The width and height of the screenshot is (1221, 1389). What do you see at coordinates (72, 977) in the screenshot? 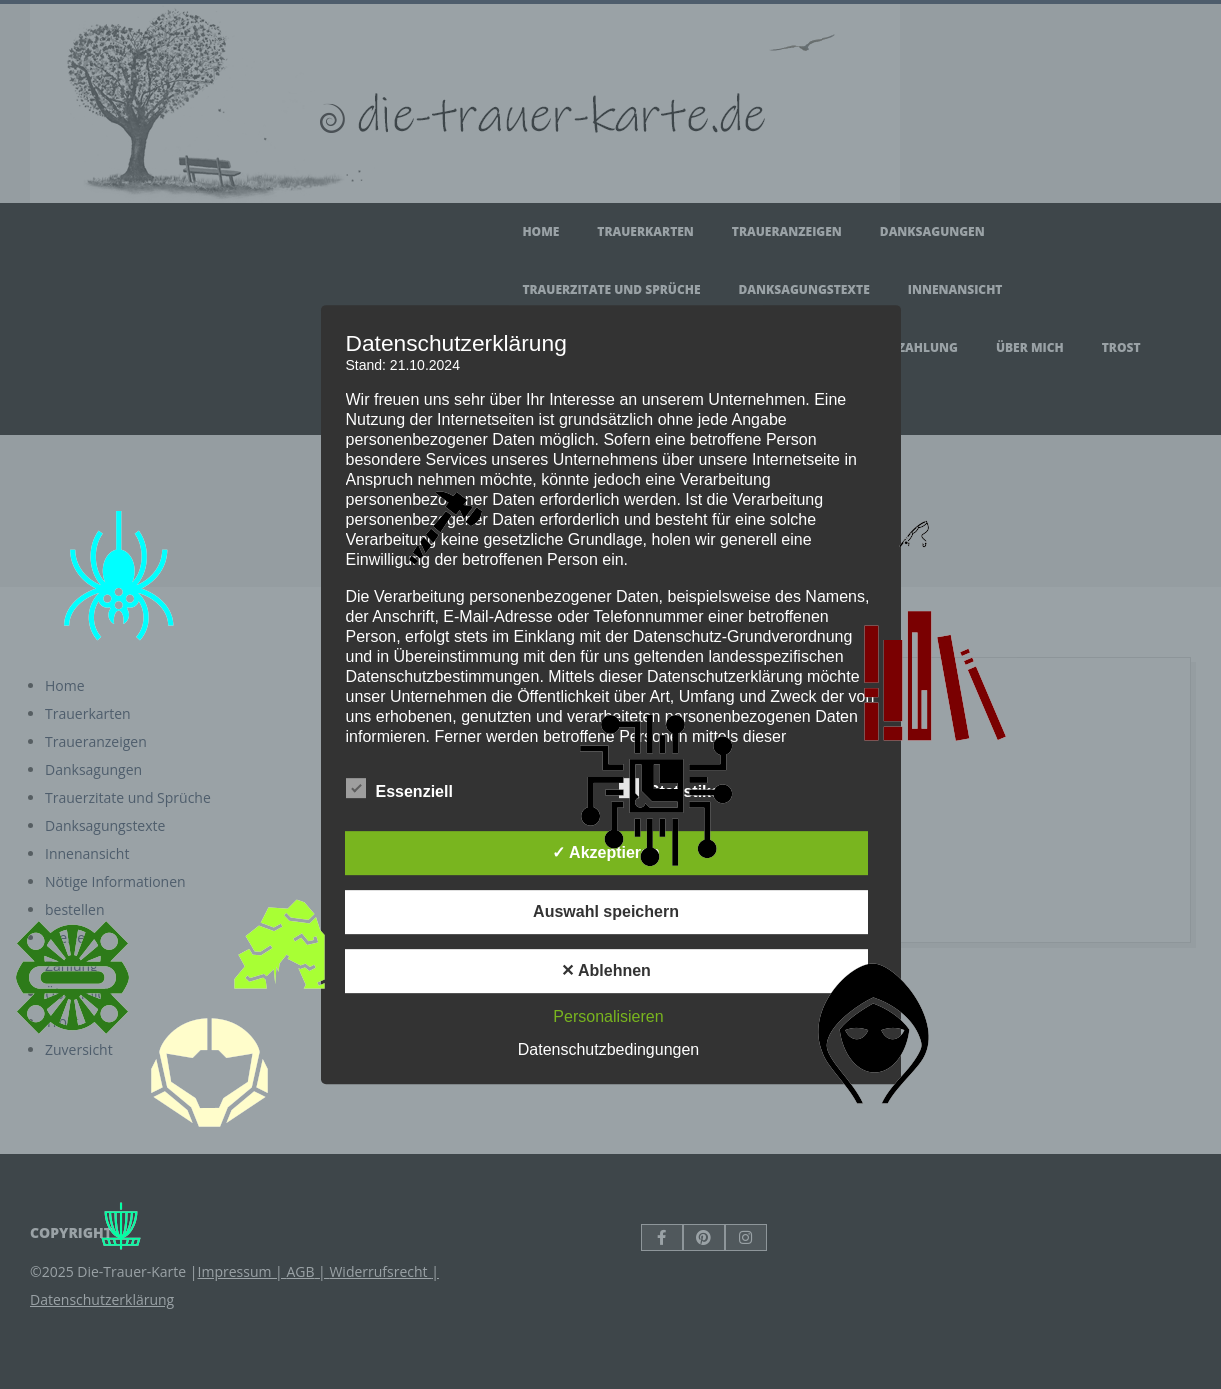
I see `decorative tribal or aztec-style game badge` at bounding box center [72, 977].